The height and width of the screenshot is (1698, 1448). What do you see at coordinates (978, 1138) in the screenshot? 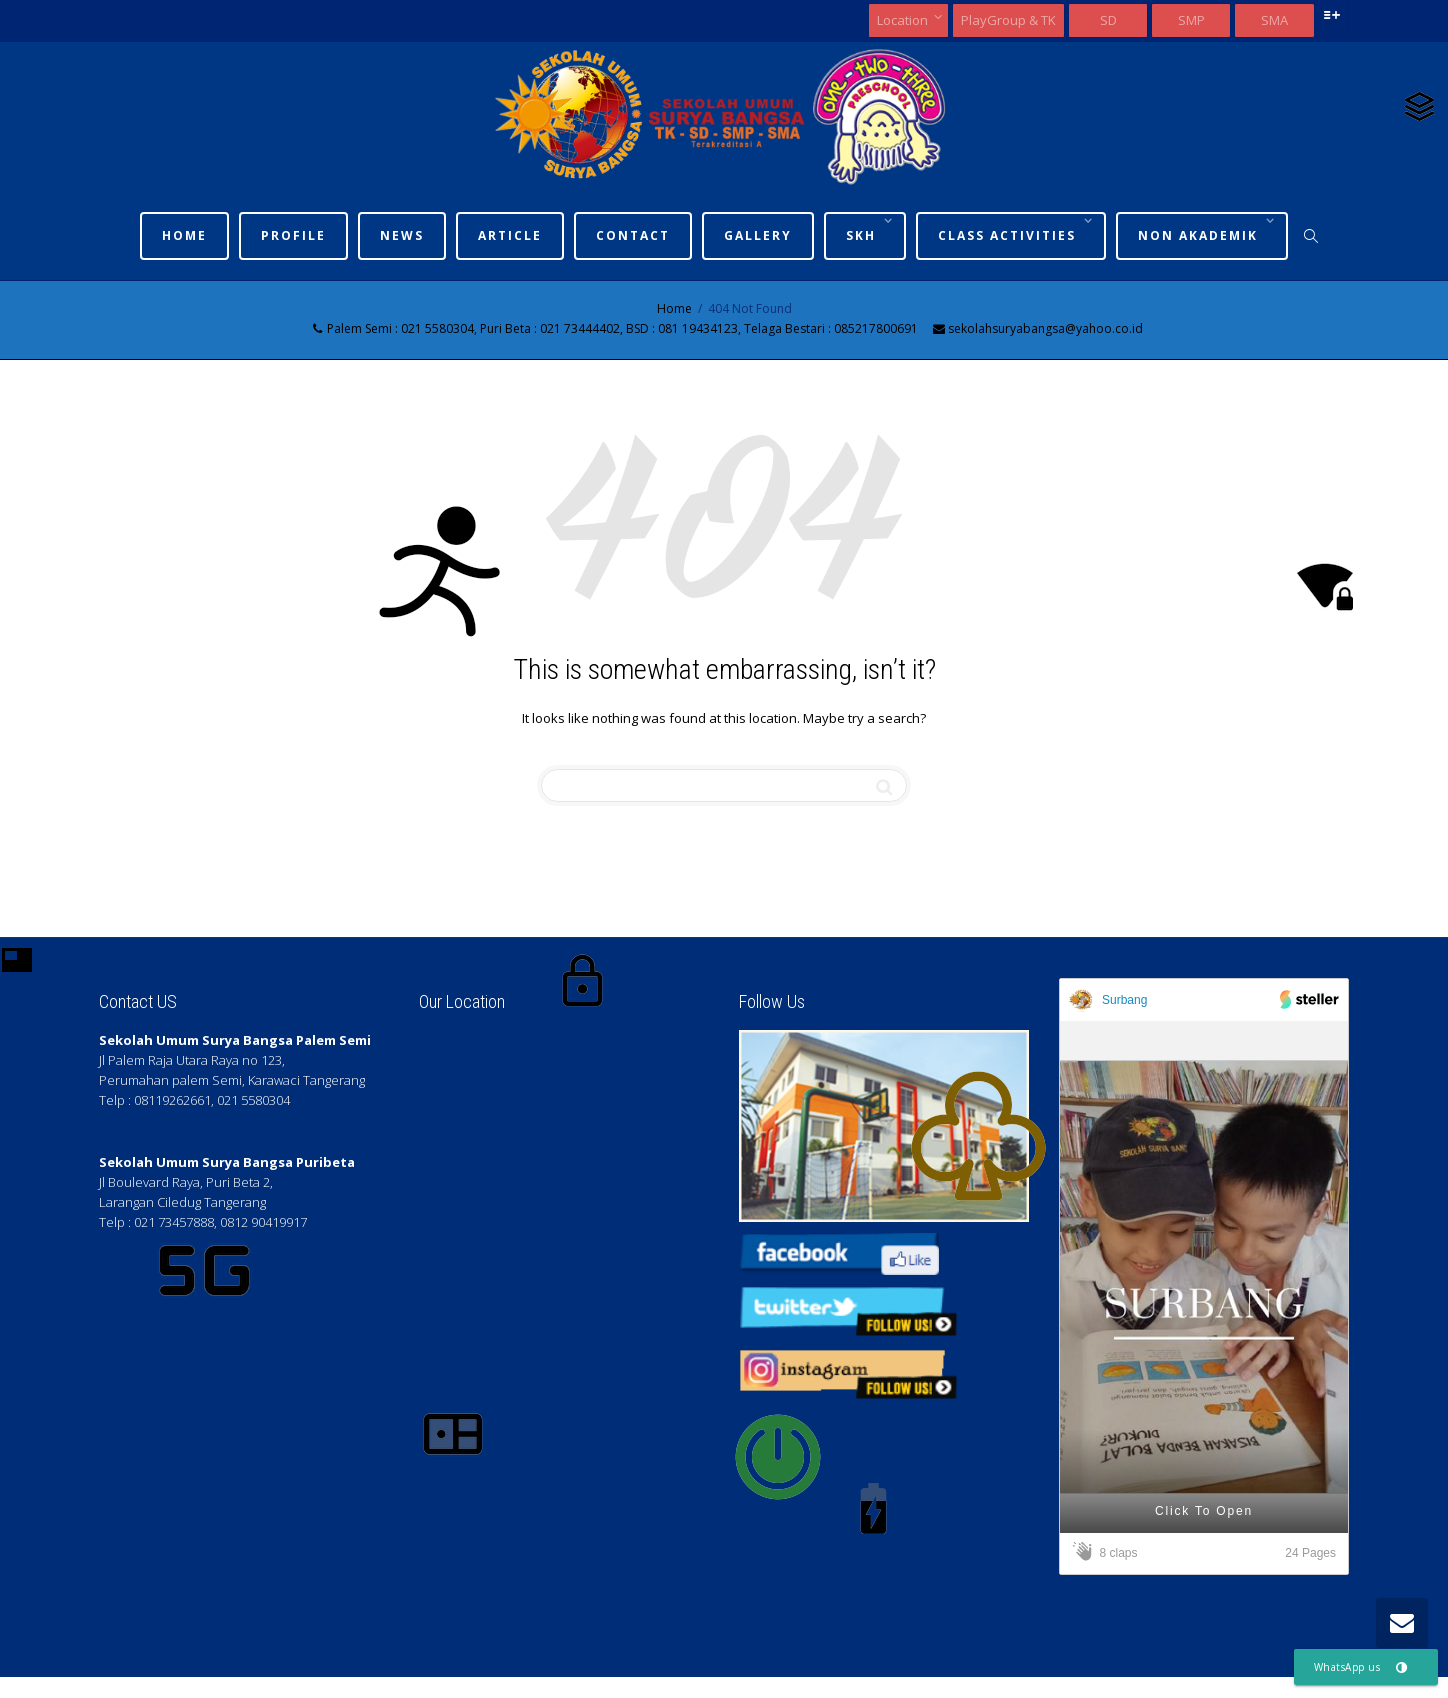
I see `club suit symbol for card games` at bounding box center [978, 1138].